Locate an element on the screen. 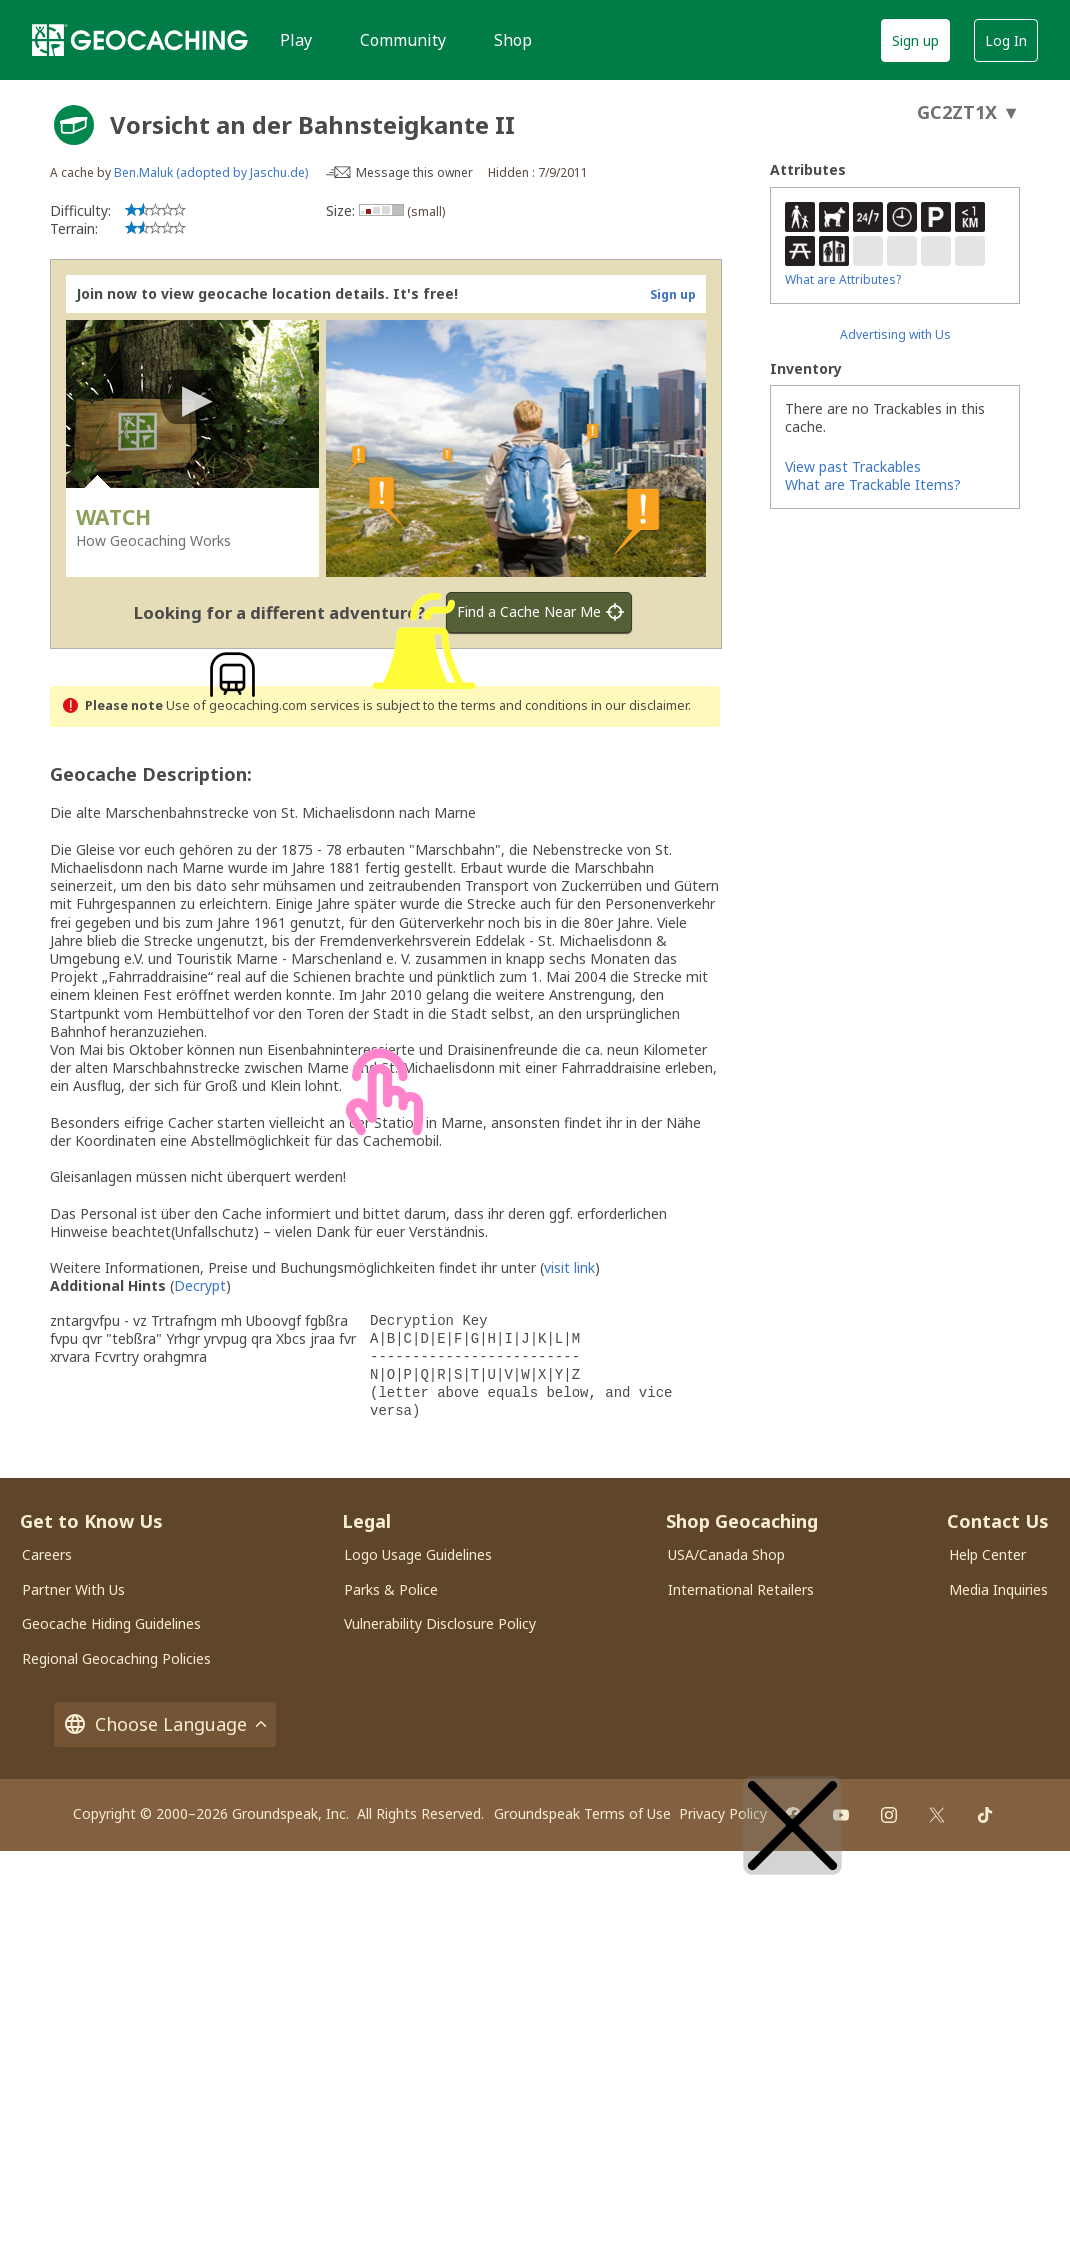 The image size is (1070, 2256). view subway or metro transit options is located at coordinates (232, 676).